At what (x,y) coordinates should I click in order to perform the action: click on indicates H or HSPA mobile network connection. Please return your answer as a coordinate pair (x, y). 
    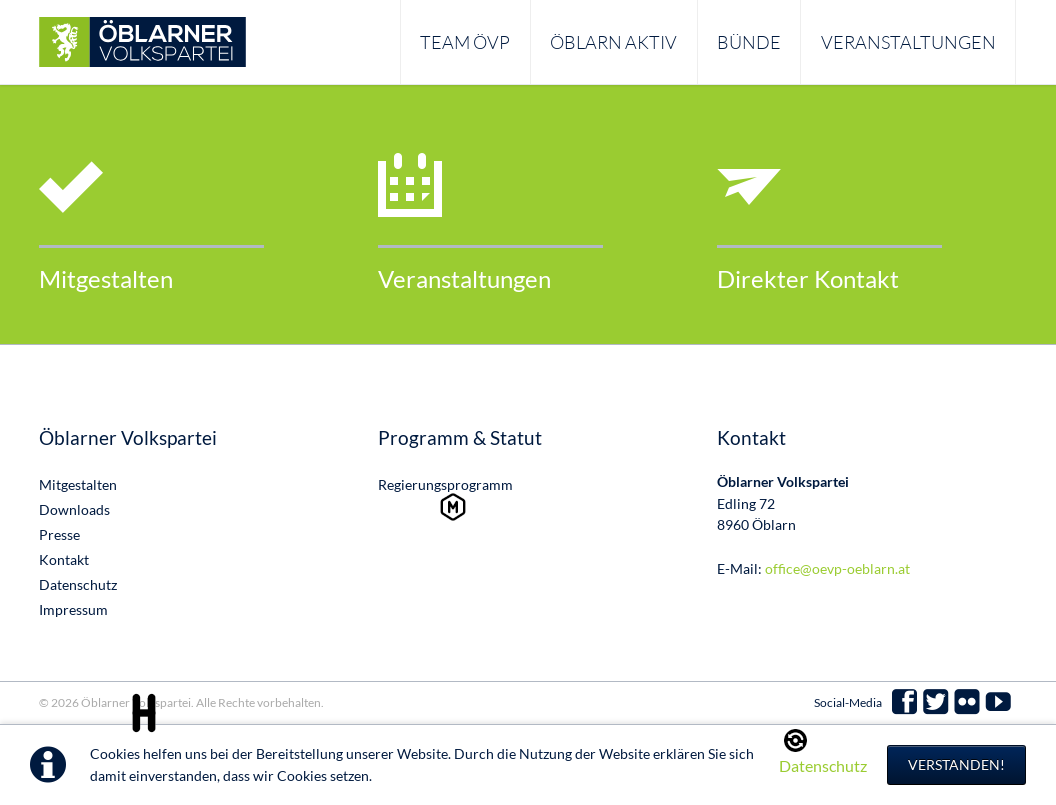
    Looking at the image, I should click on (144, 713).